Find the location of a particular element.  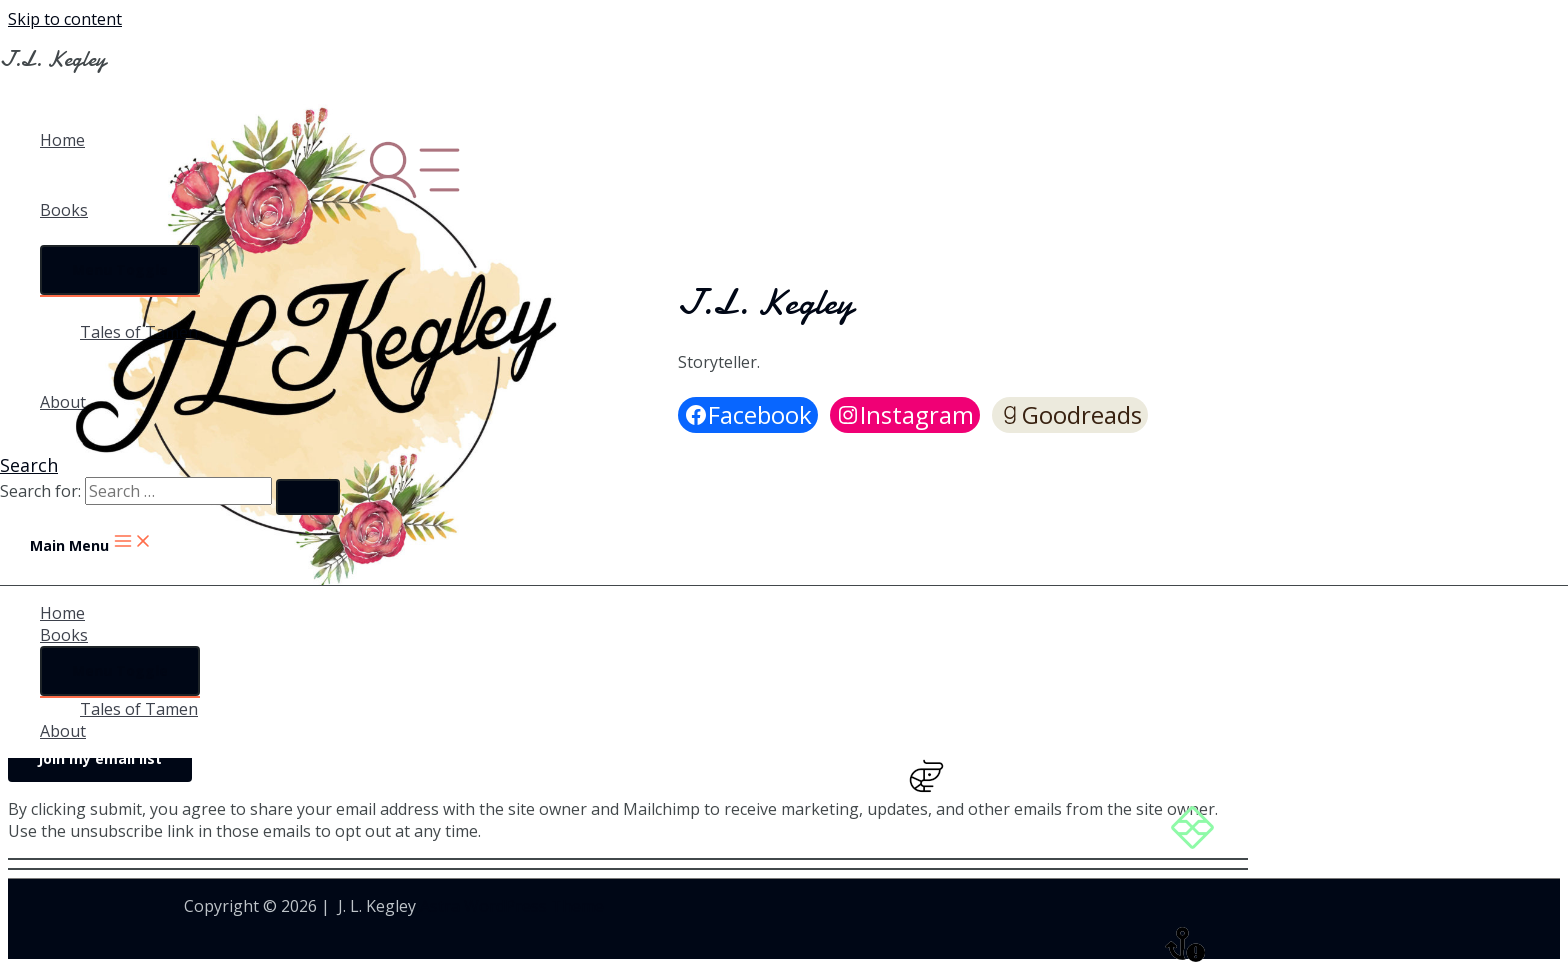

access Pix payment options is located at coordinates (1192, 827).